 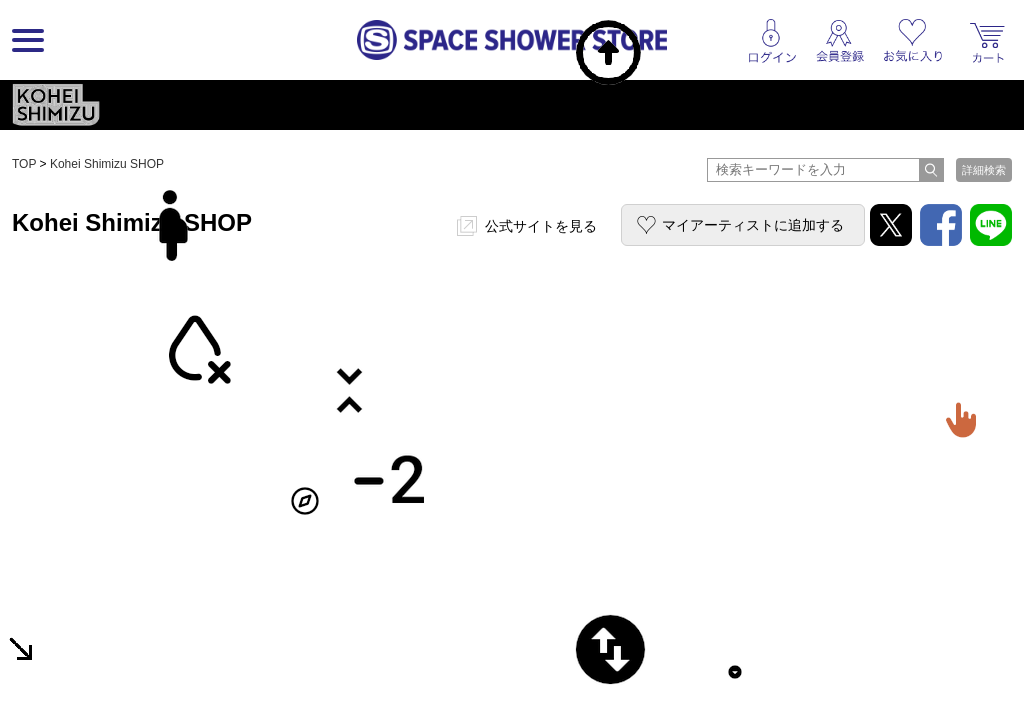 What do you see at coordinates (391, 481) in the screenshot?
I see `decrease exposure by 2 stops` at bounding box center [391, 481].